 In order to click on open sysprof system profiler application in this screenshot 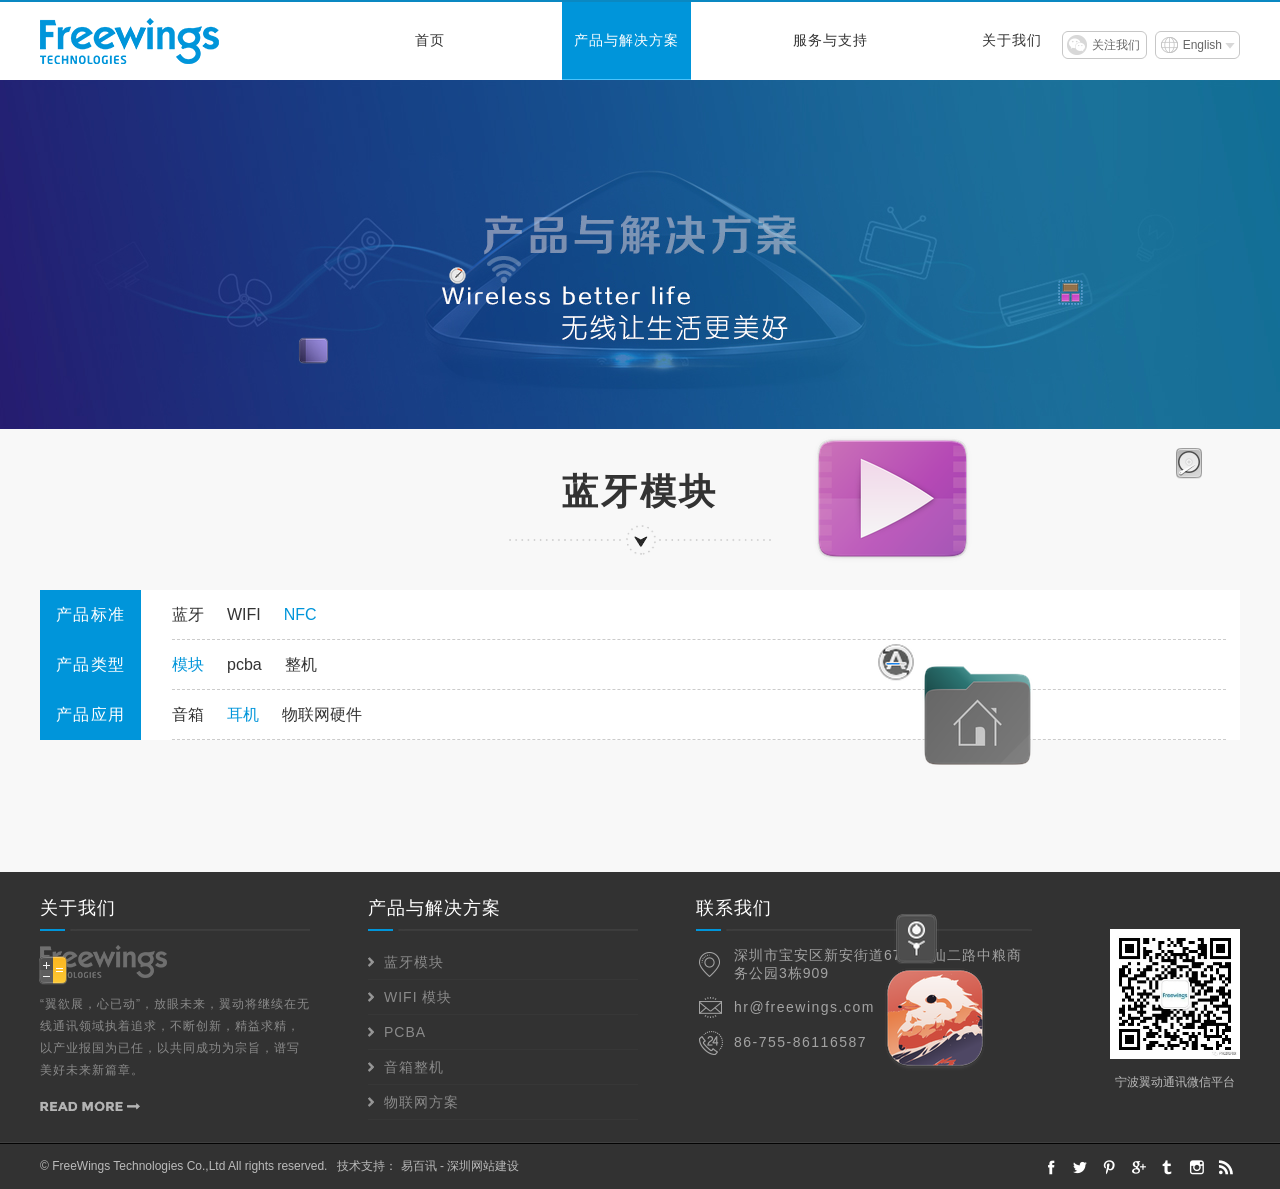, I will do `click(457, 275)`.